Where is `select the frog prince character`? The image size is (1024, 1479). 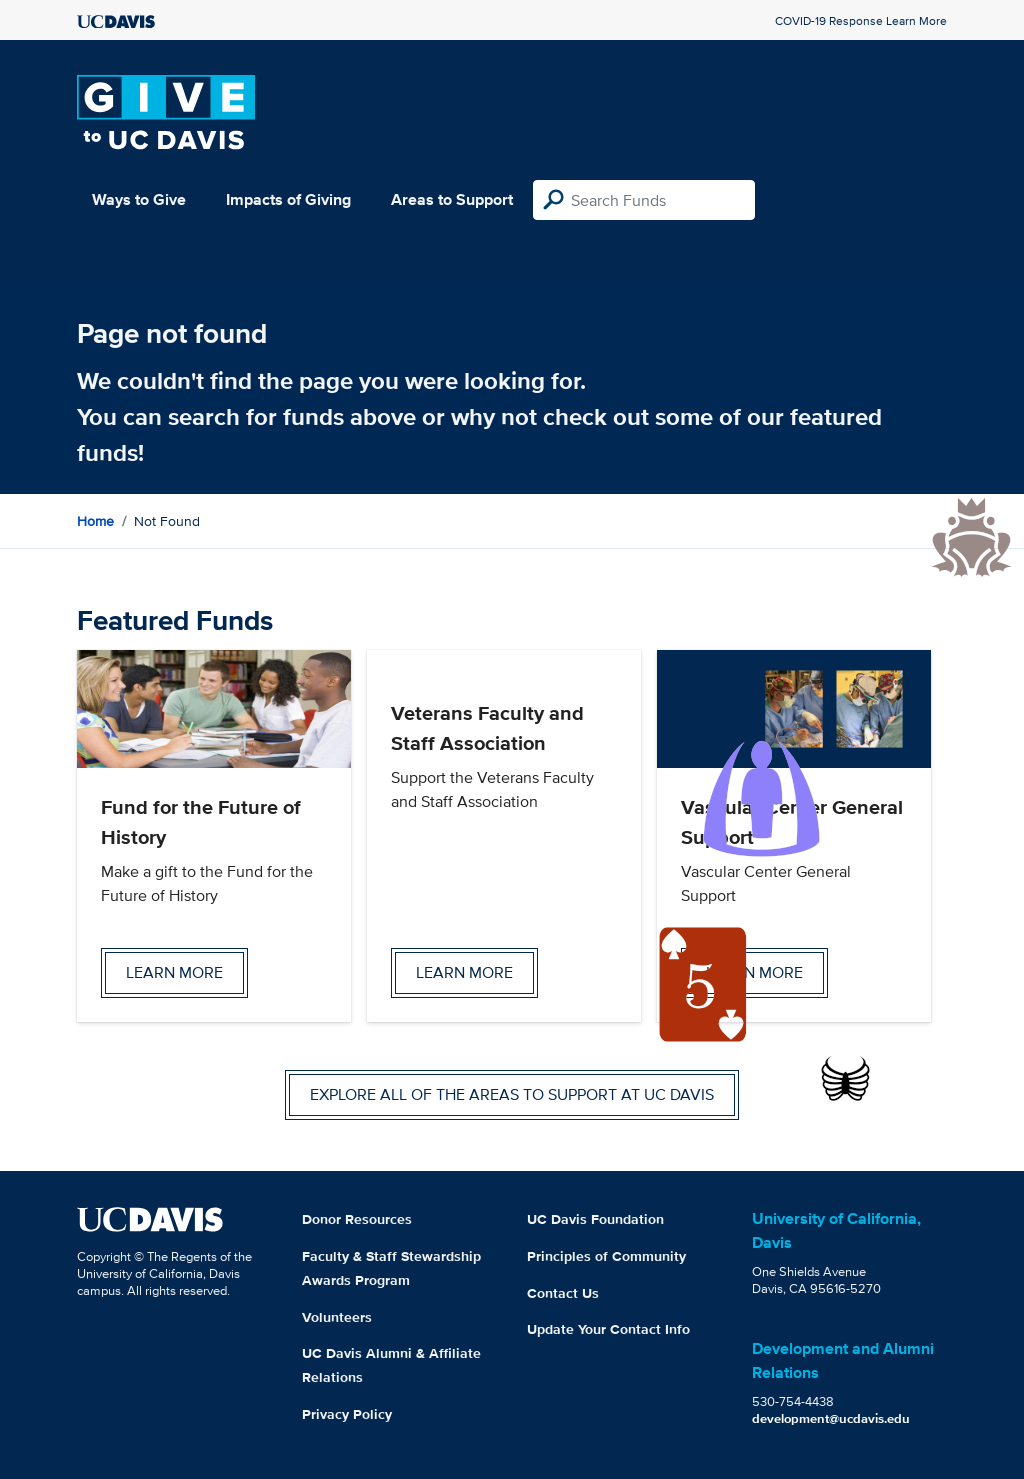
select the frog prince character is located at coordinates (971, 537).